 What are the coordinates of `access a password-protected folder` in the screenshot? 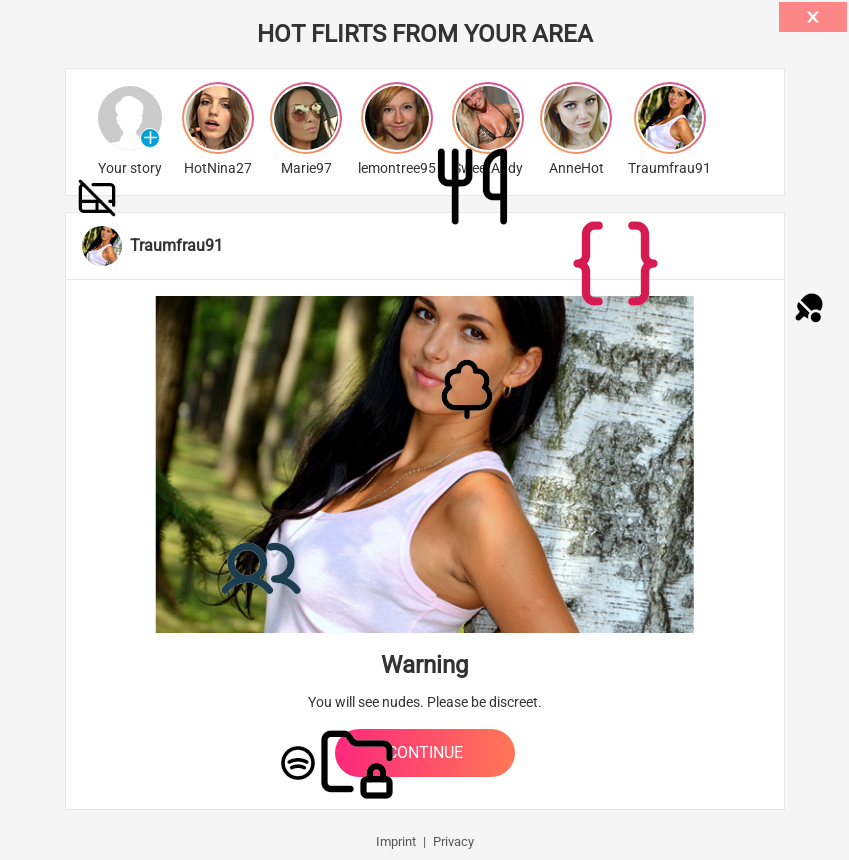 It's located at (357, 763).